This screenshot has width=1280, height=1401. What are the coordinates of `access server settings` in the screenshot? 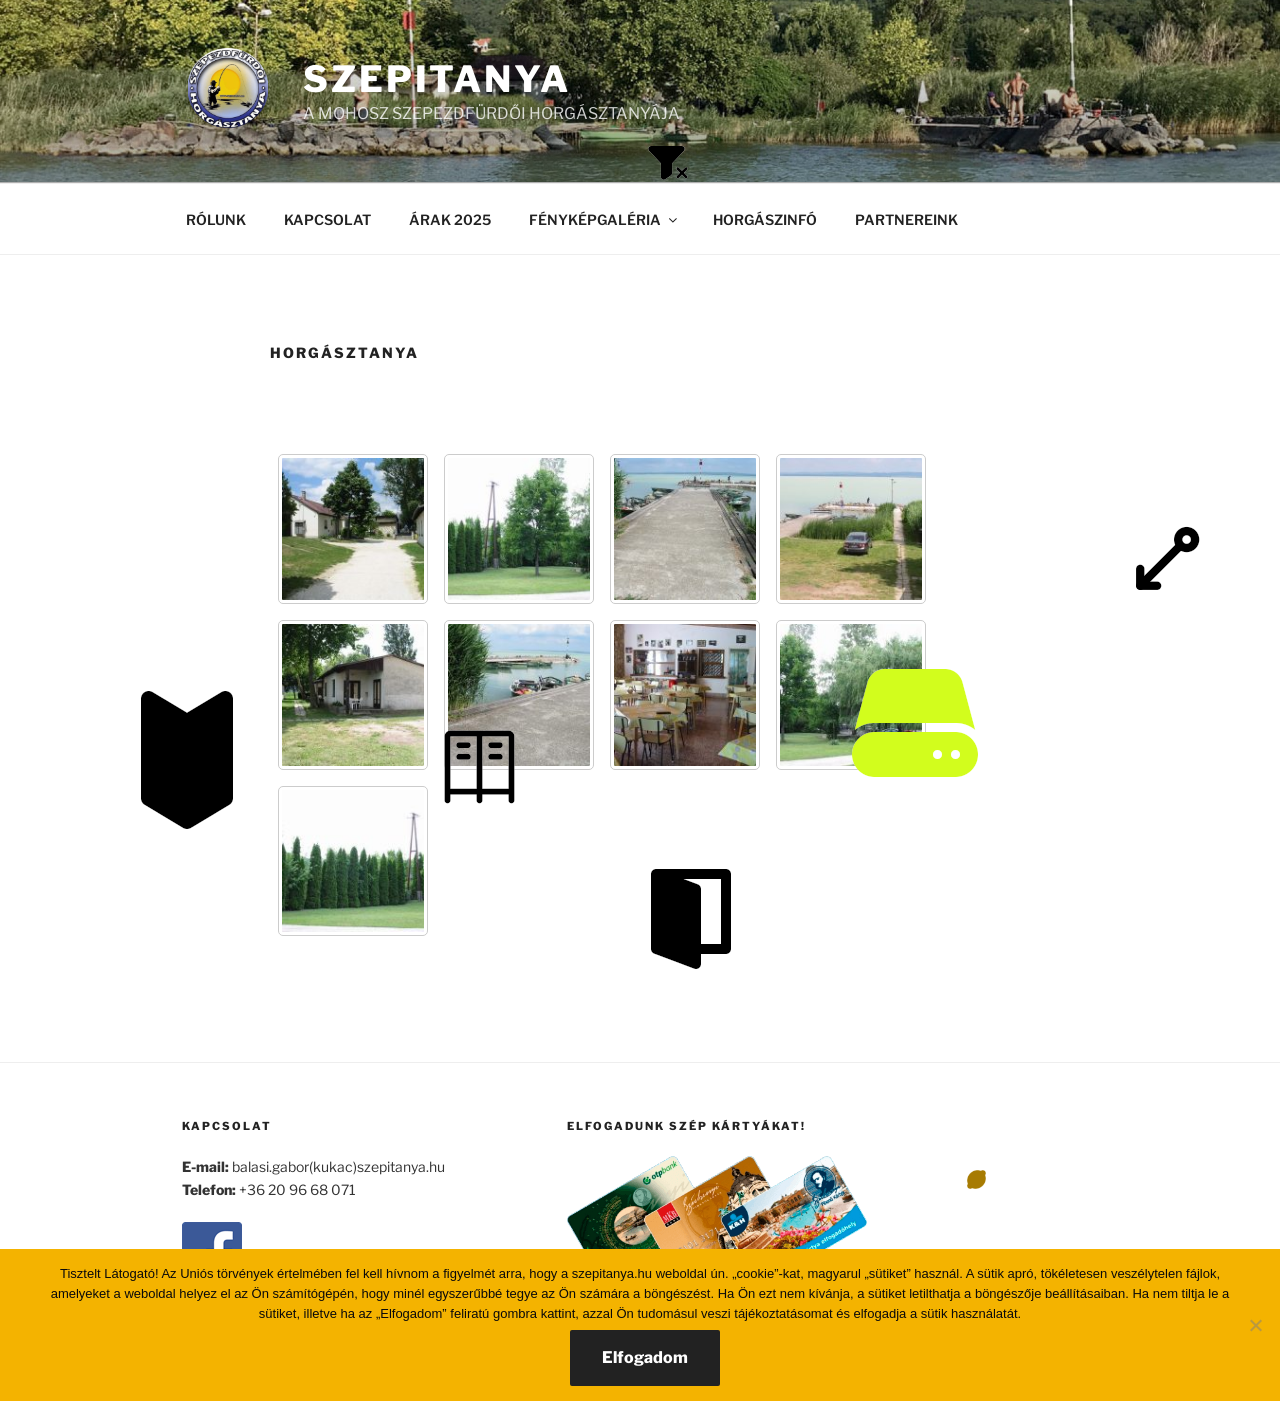 It's located at (915, 723).